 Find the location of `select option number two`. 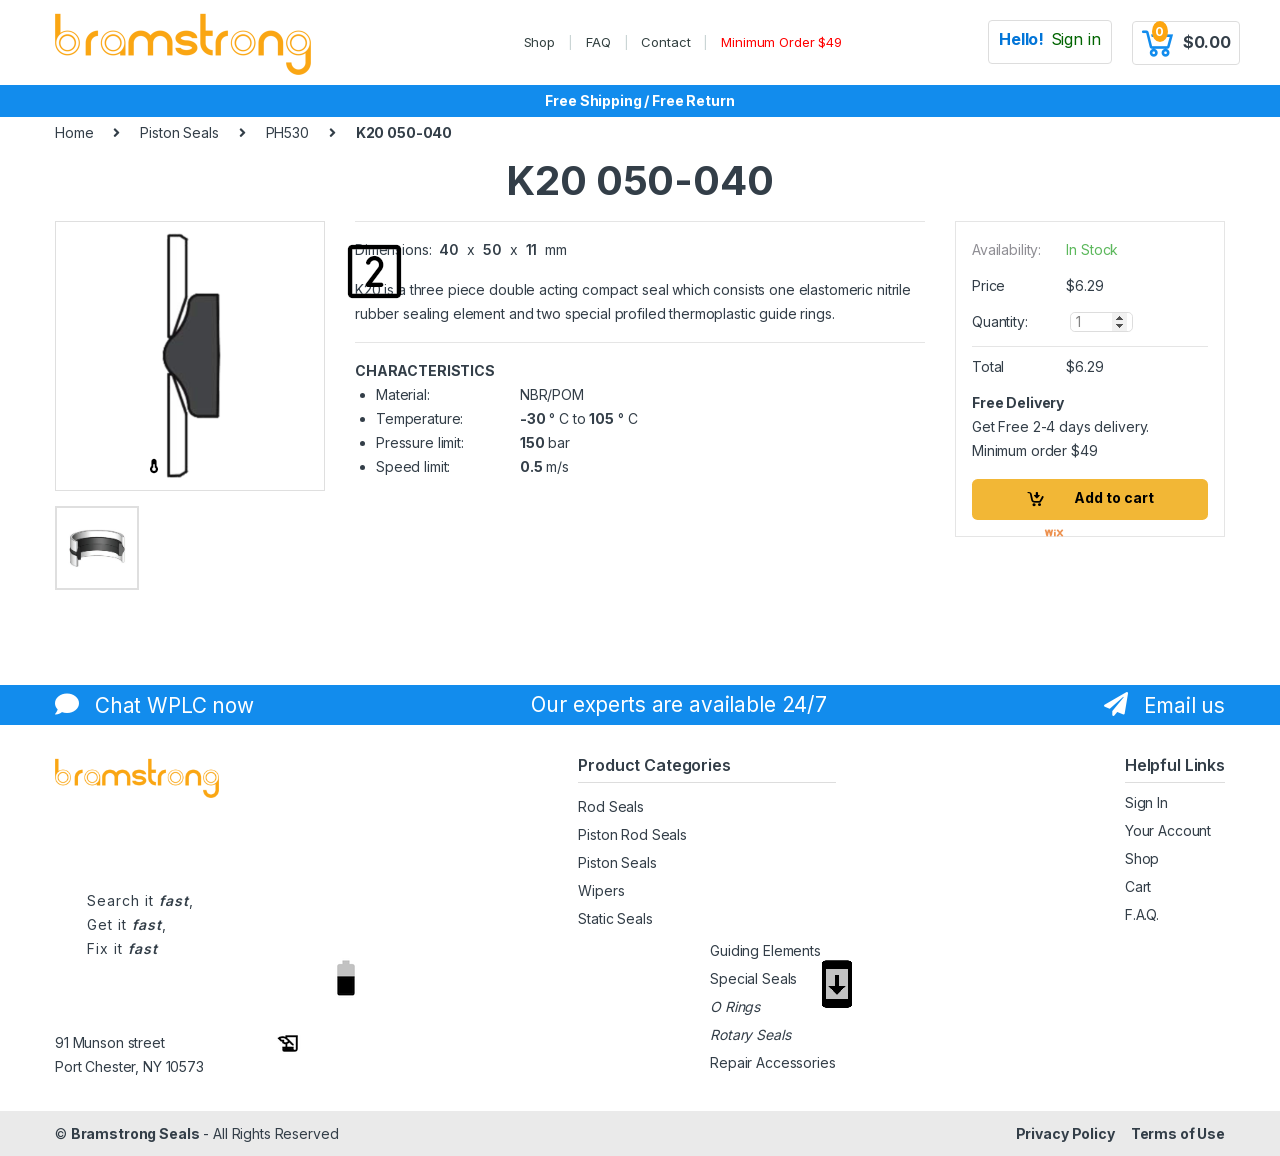

select option number two is located at coordinates (374, 271).